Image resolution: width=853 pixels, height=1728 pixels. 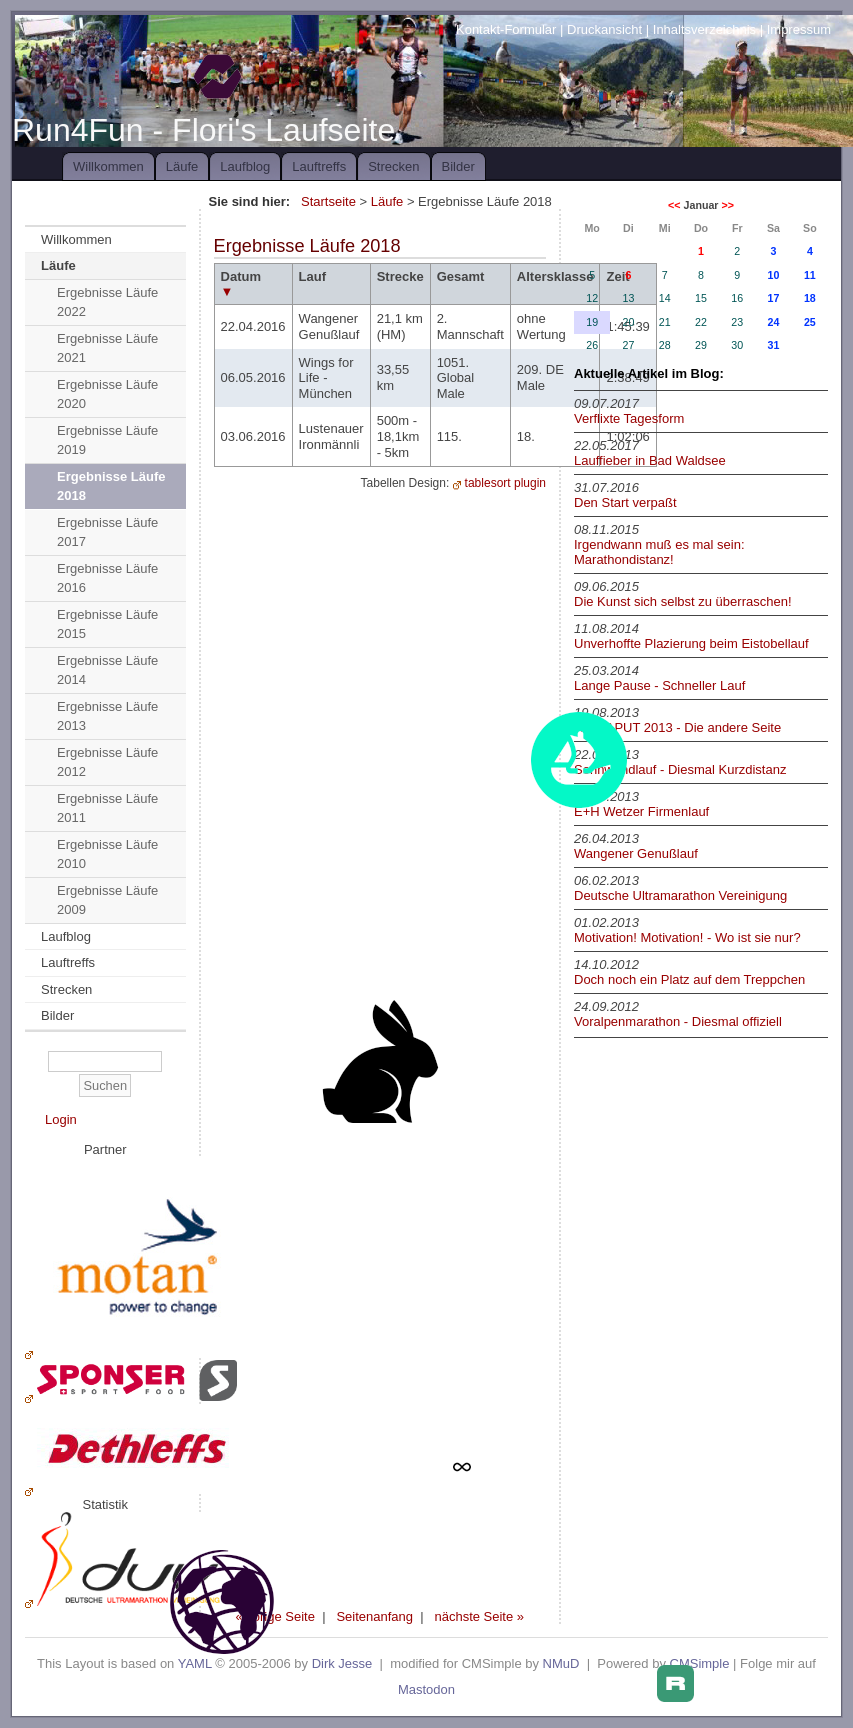 What do you see at coordinates (579, 760) in the screenshot?
I see `open the OpenSea NFT marketplace` at bounding box center [579, 760].